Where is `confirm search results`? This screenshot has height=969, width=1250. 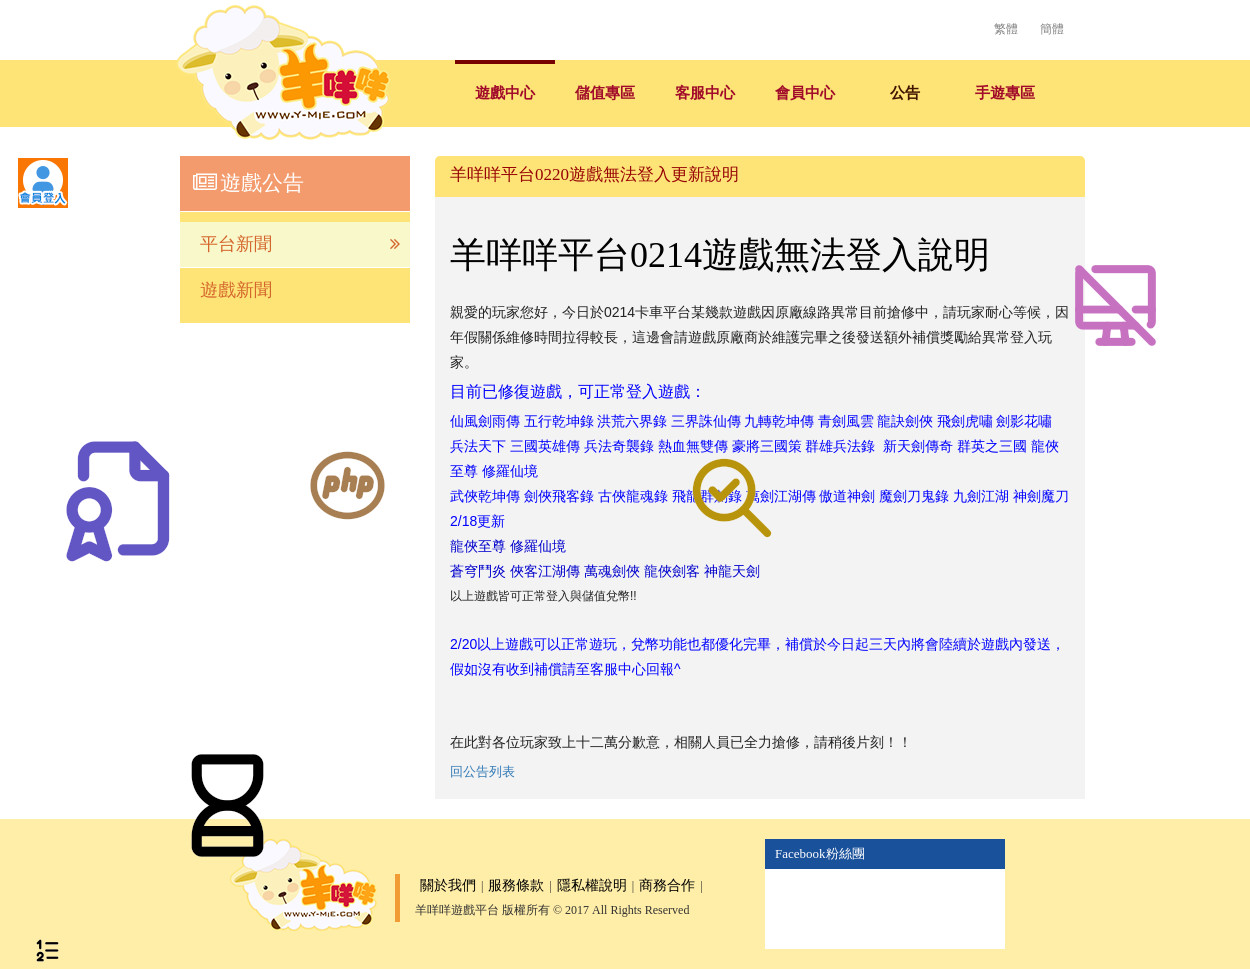 confirm search results is located at coordinates (732, 498).